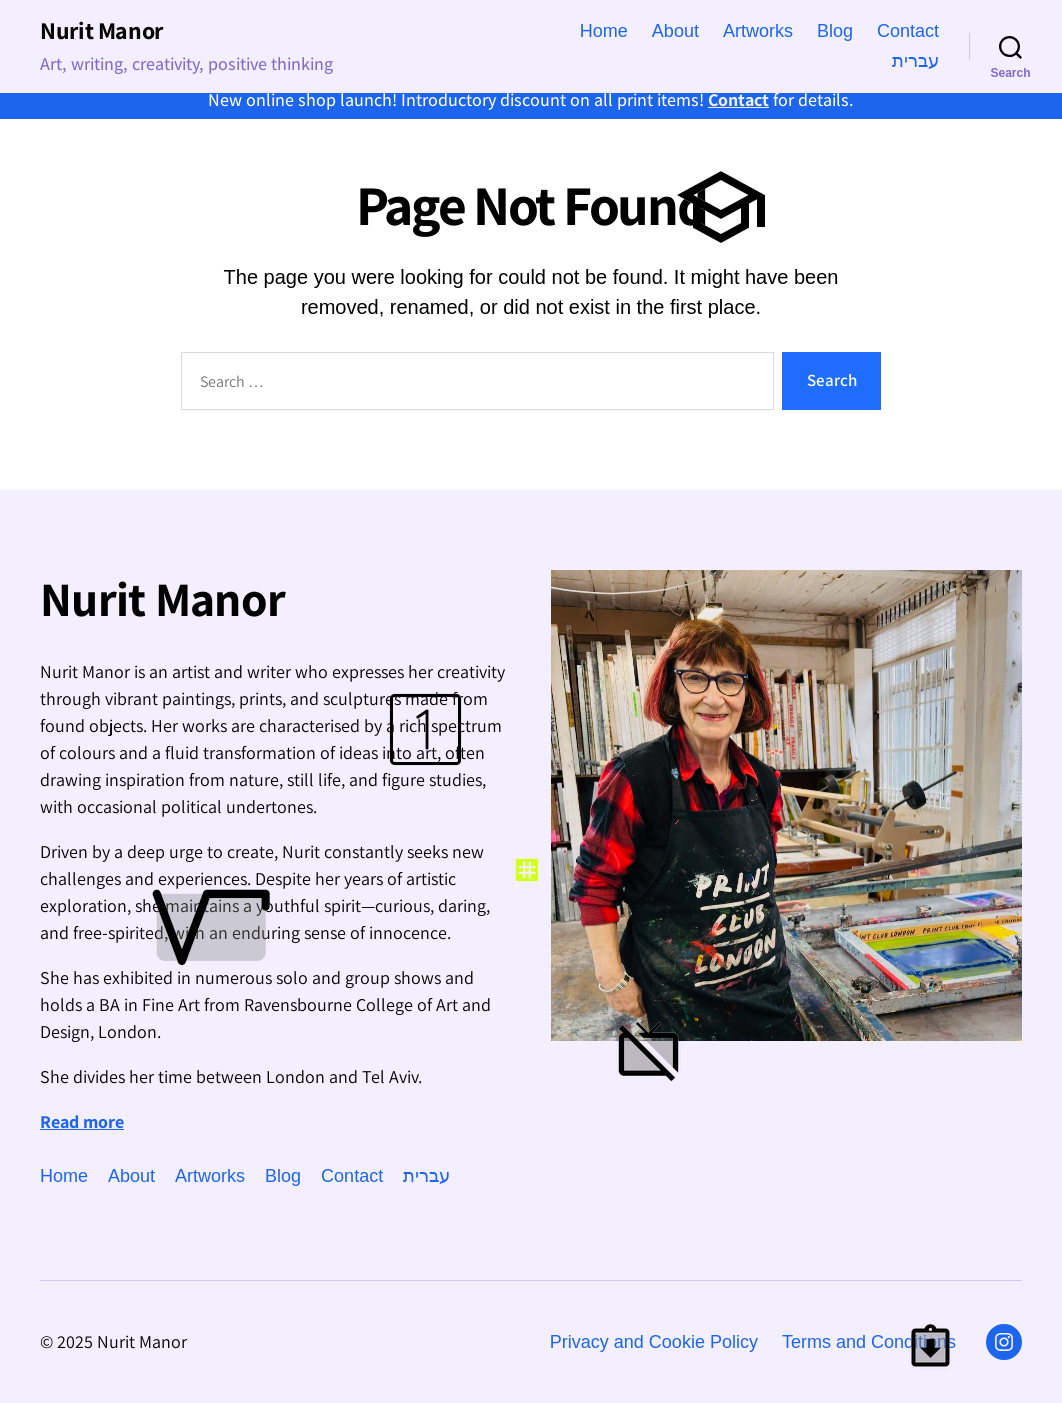 This screenshot has width=1062, height=1403. I want to click on calculate square root, so click(207, 919).